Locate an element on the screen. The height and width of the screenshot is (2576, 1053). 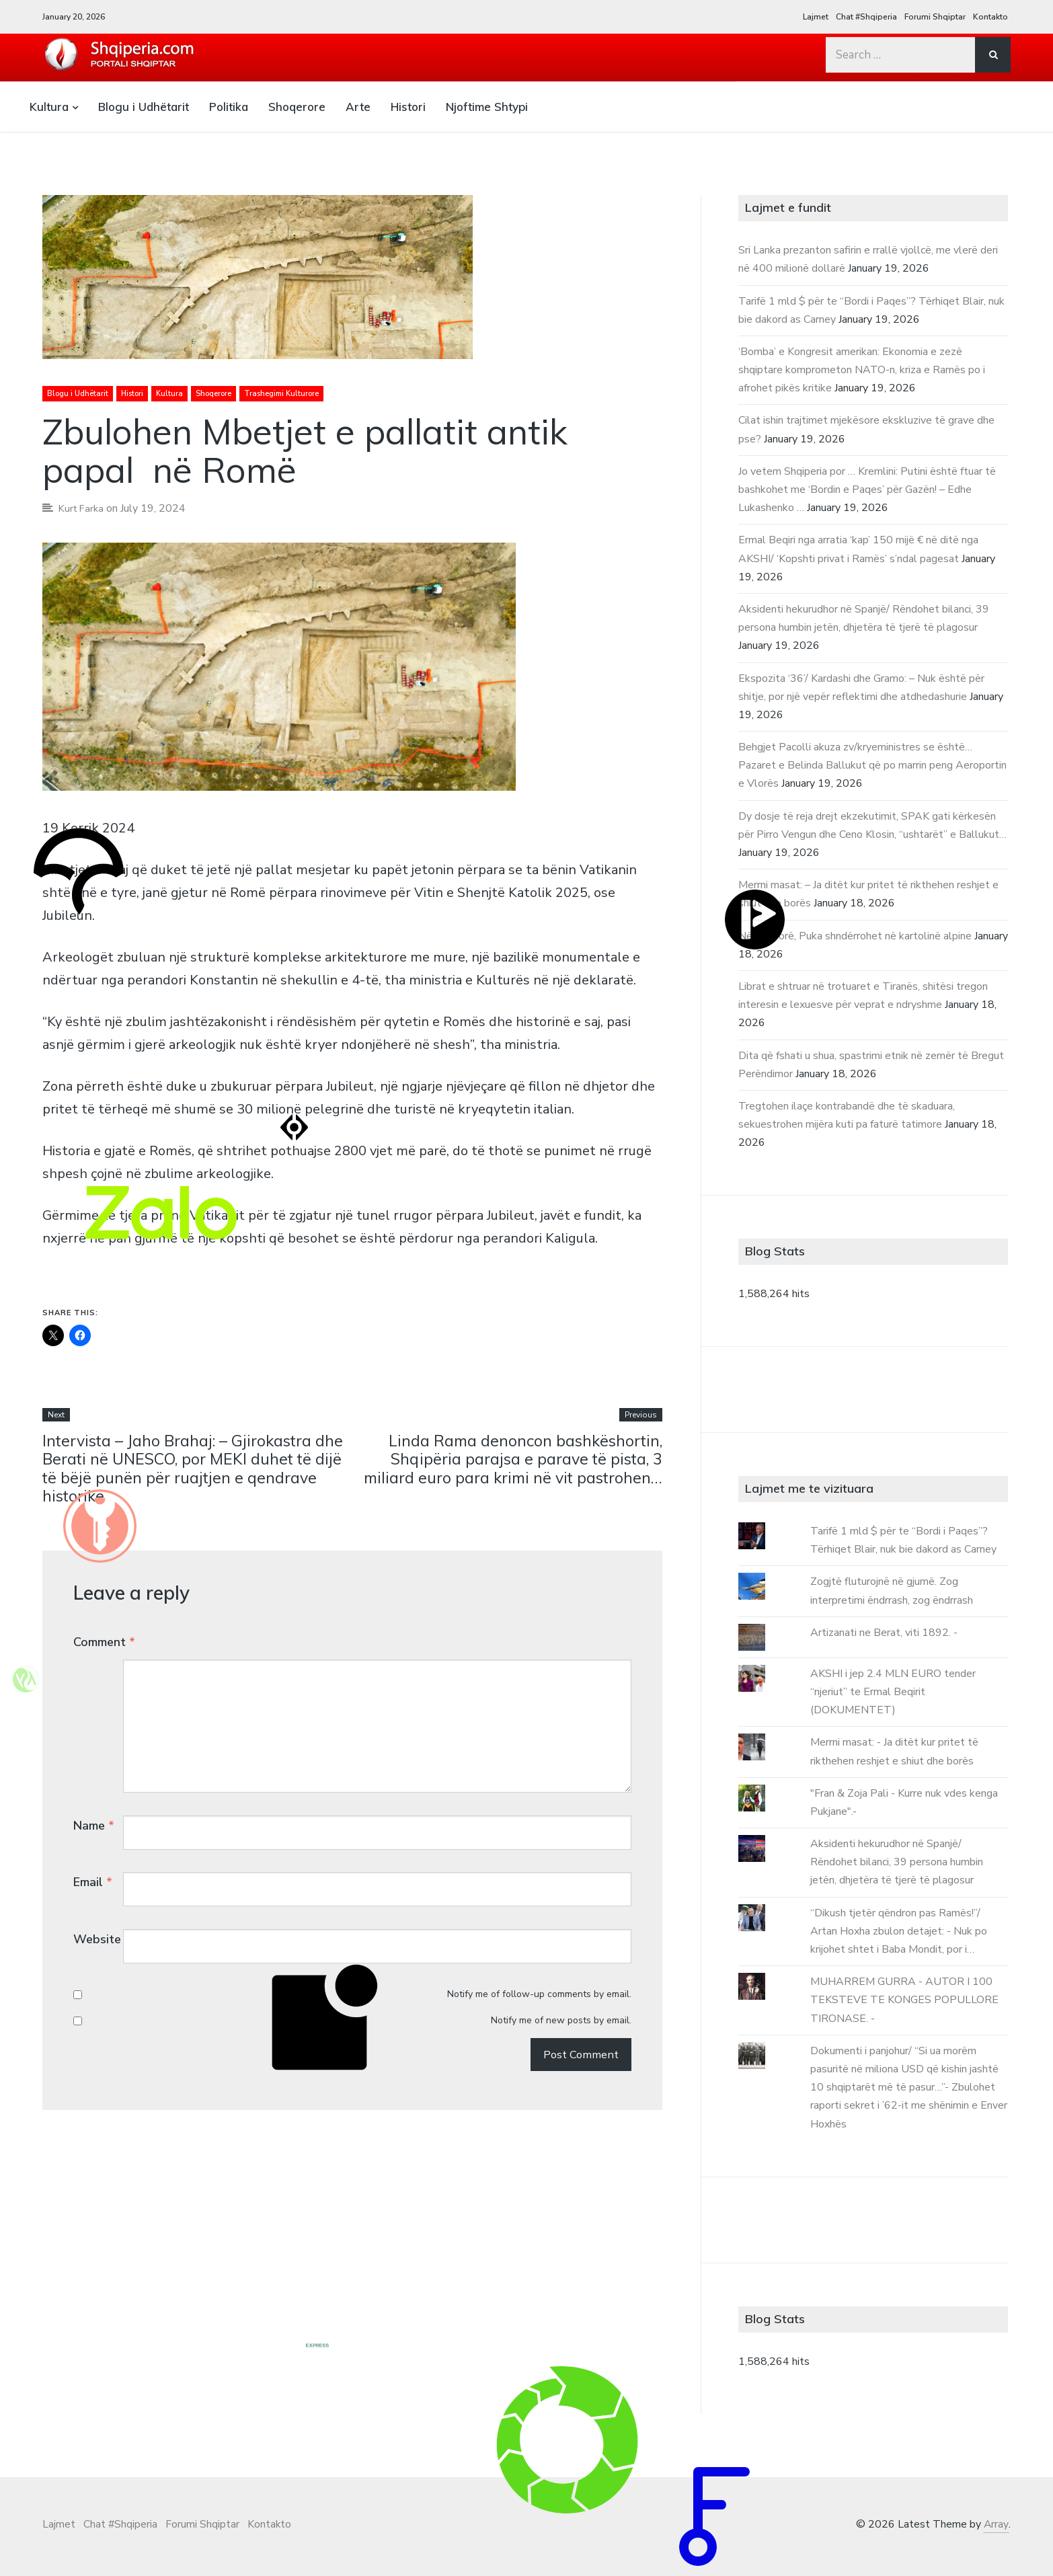
visit the Express clothing retailer website is located at coordinates (317, 2345).